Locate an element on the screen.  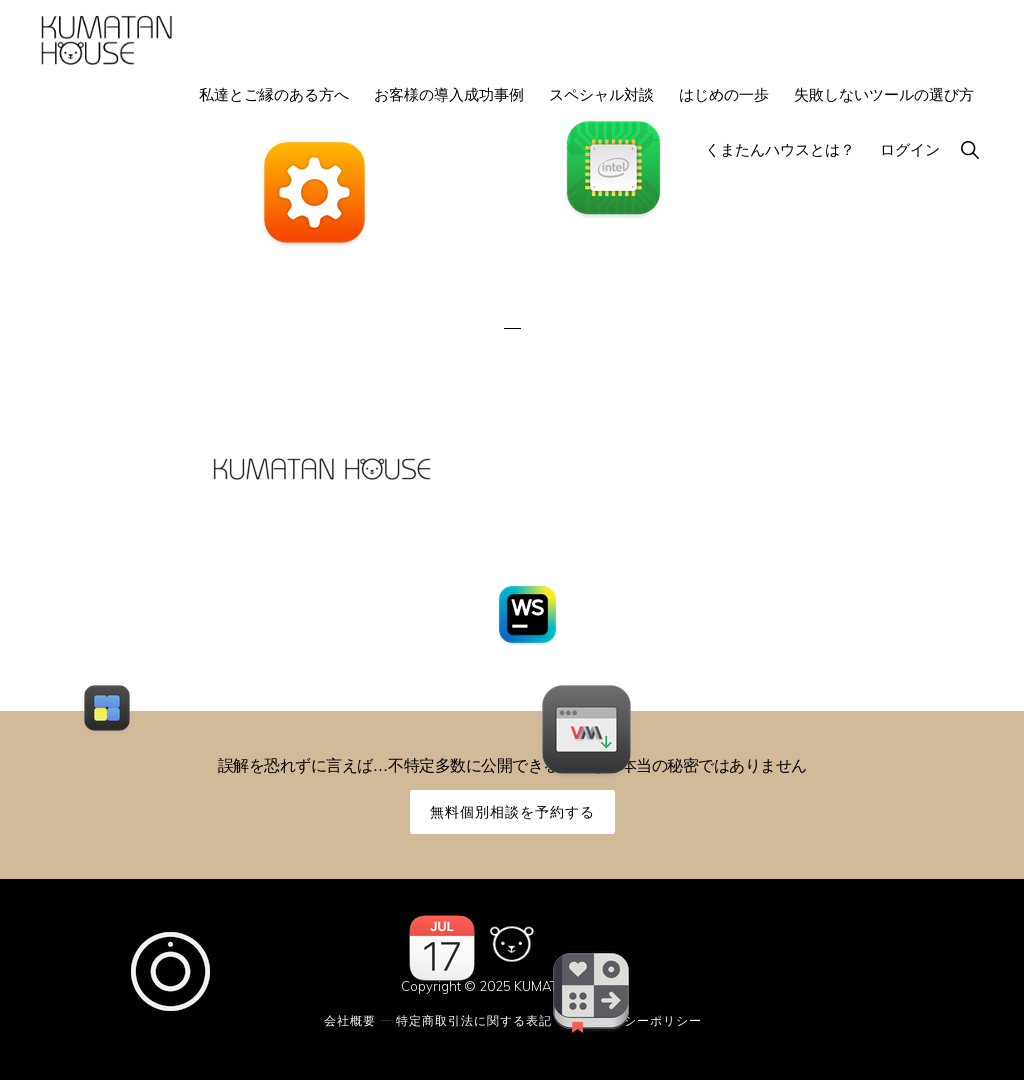
open the icon library app is located at coordinates (591, 991).